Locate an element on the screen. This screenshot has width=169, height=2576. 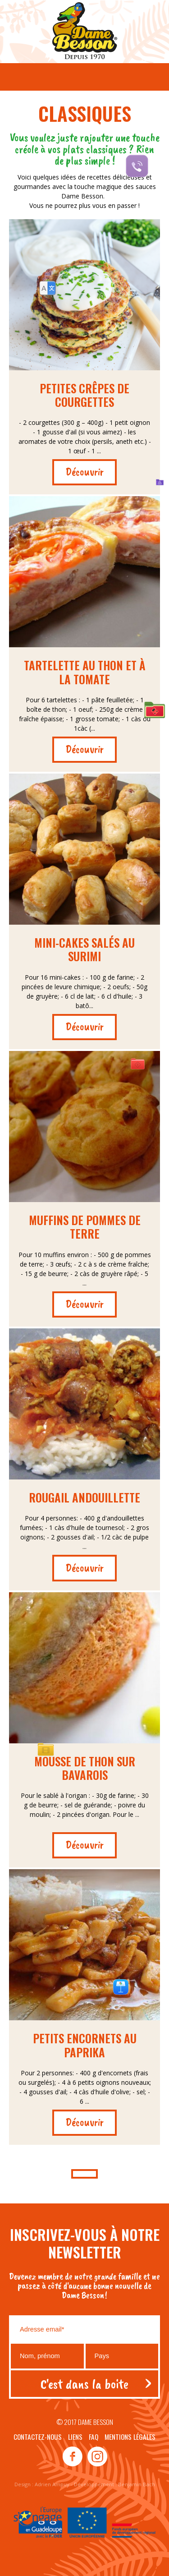
open keynote to create or edit presentations is located at coordinates (121, 1987).